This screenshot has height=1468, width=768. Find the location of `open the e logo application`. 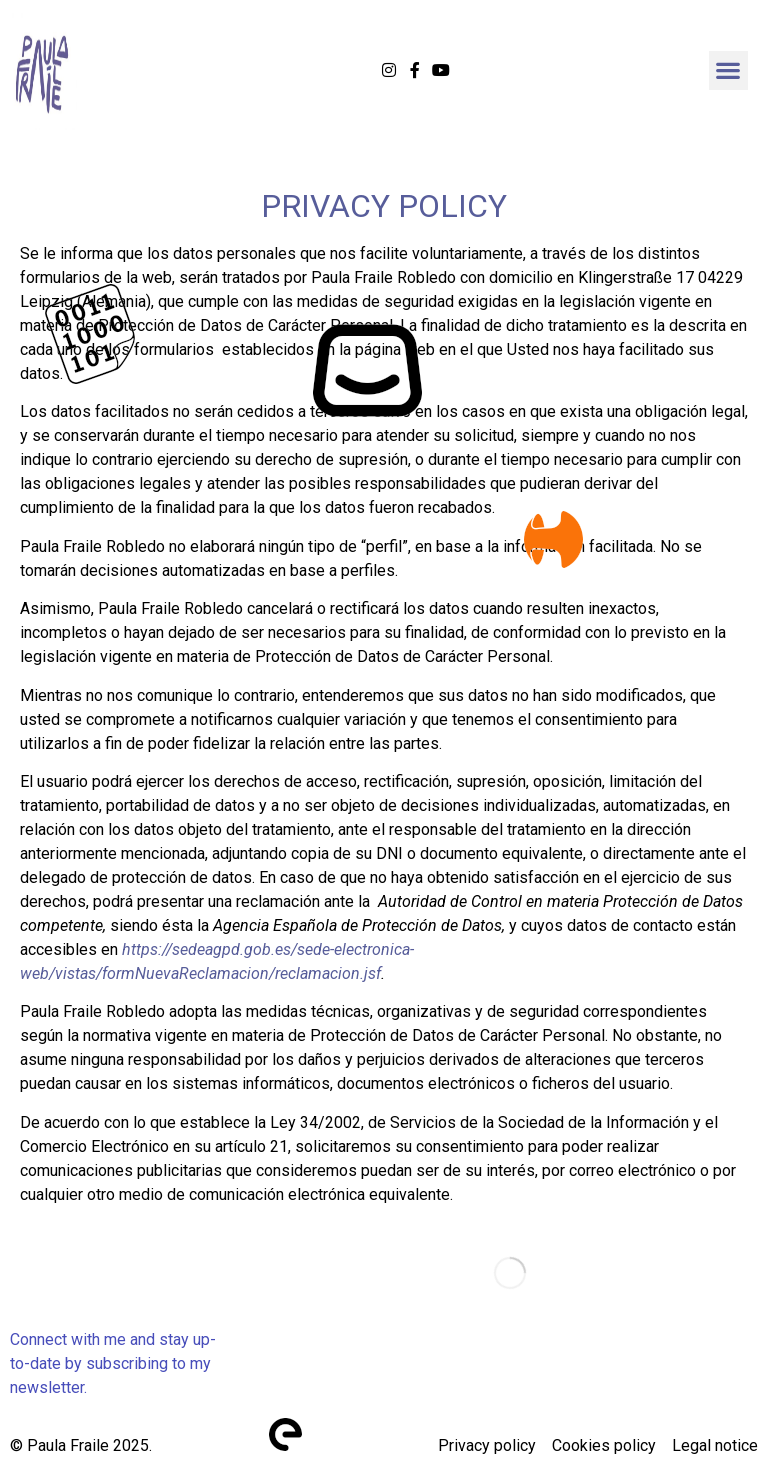

open the e logo application is located at coordinates (285, 1434).